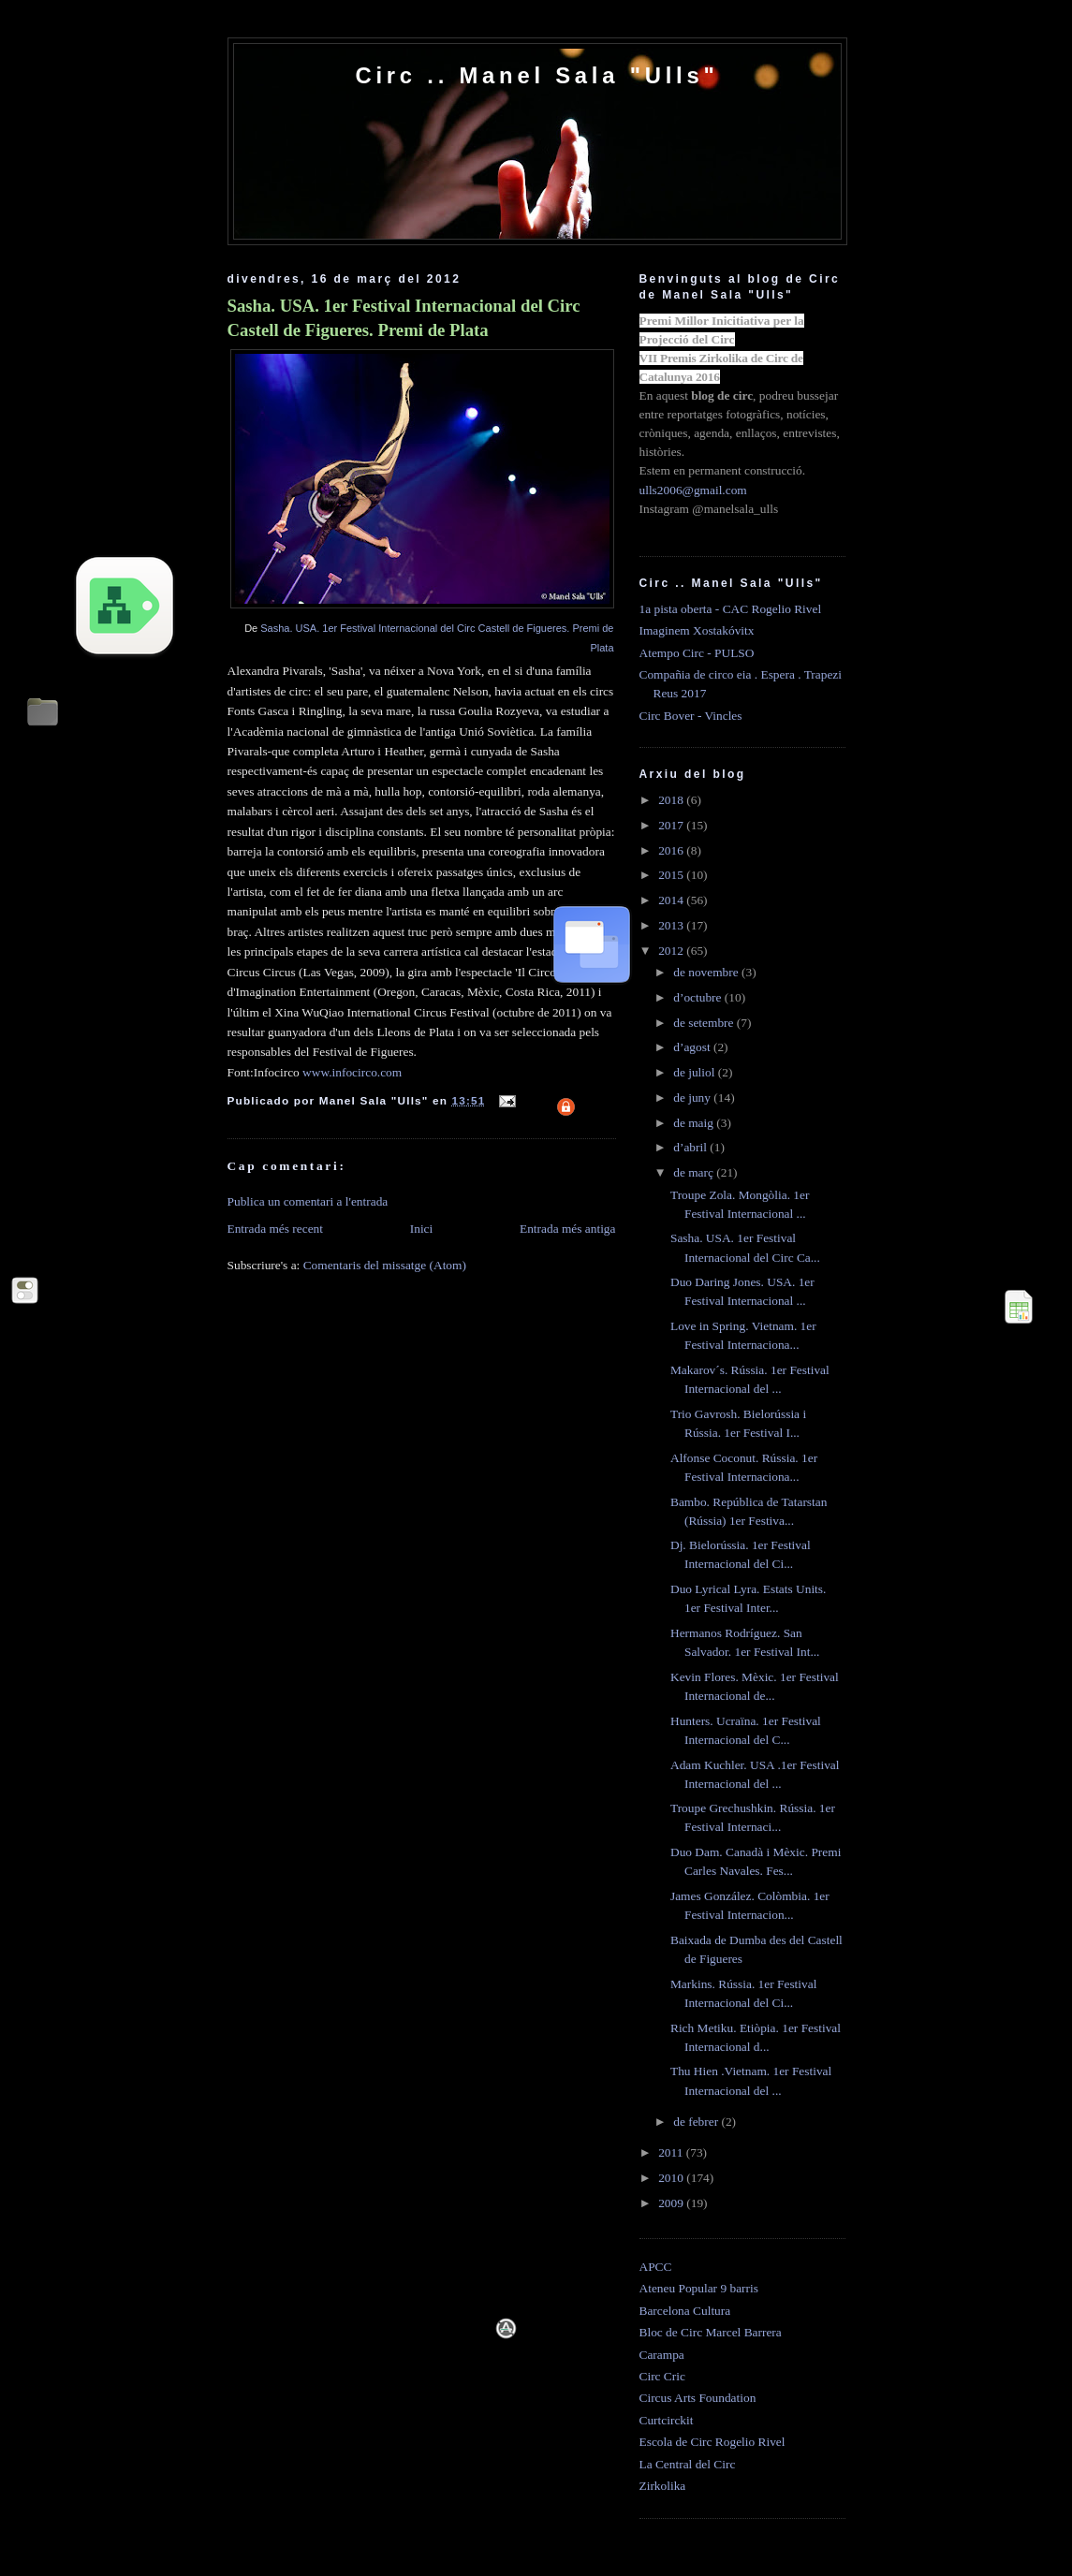 Image resolution: width=1072 pixels, height=2576 pixels. Describe the element at coordinates (24, 1290) in the screenshot. I see `open gnome tweaks to customize desktop settings` at that location.